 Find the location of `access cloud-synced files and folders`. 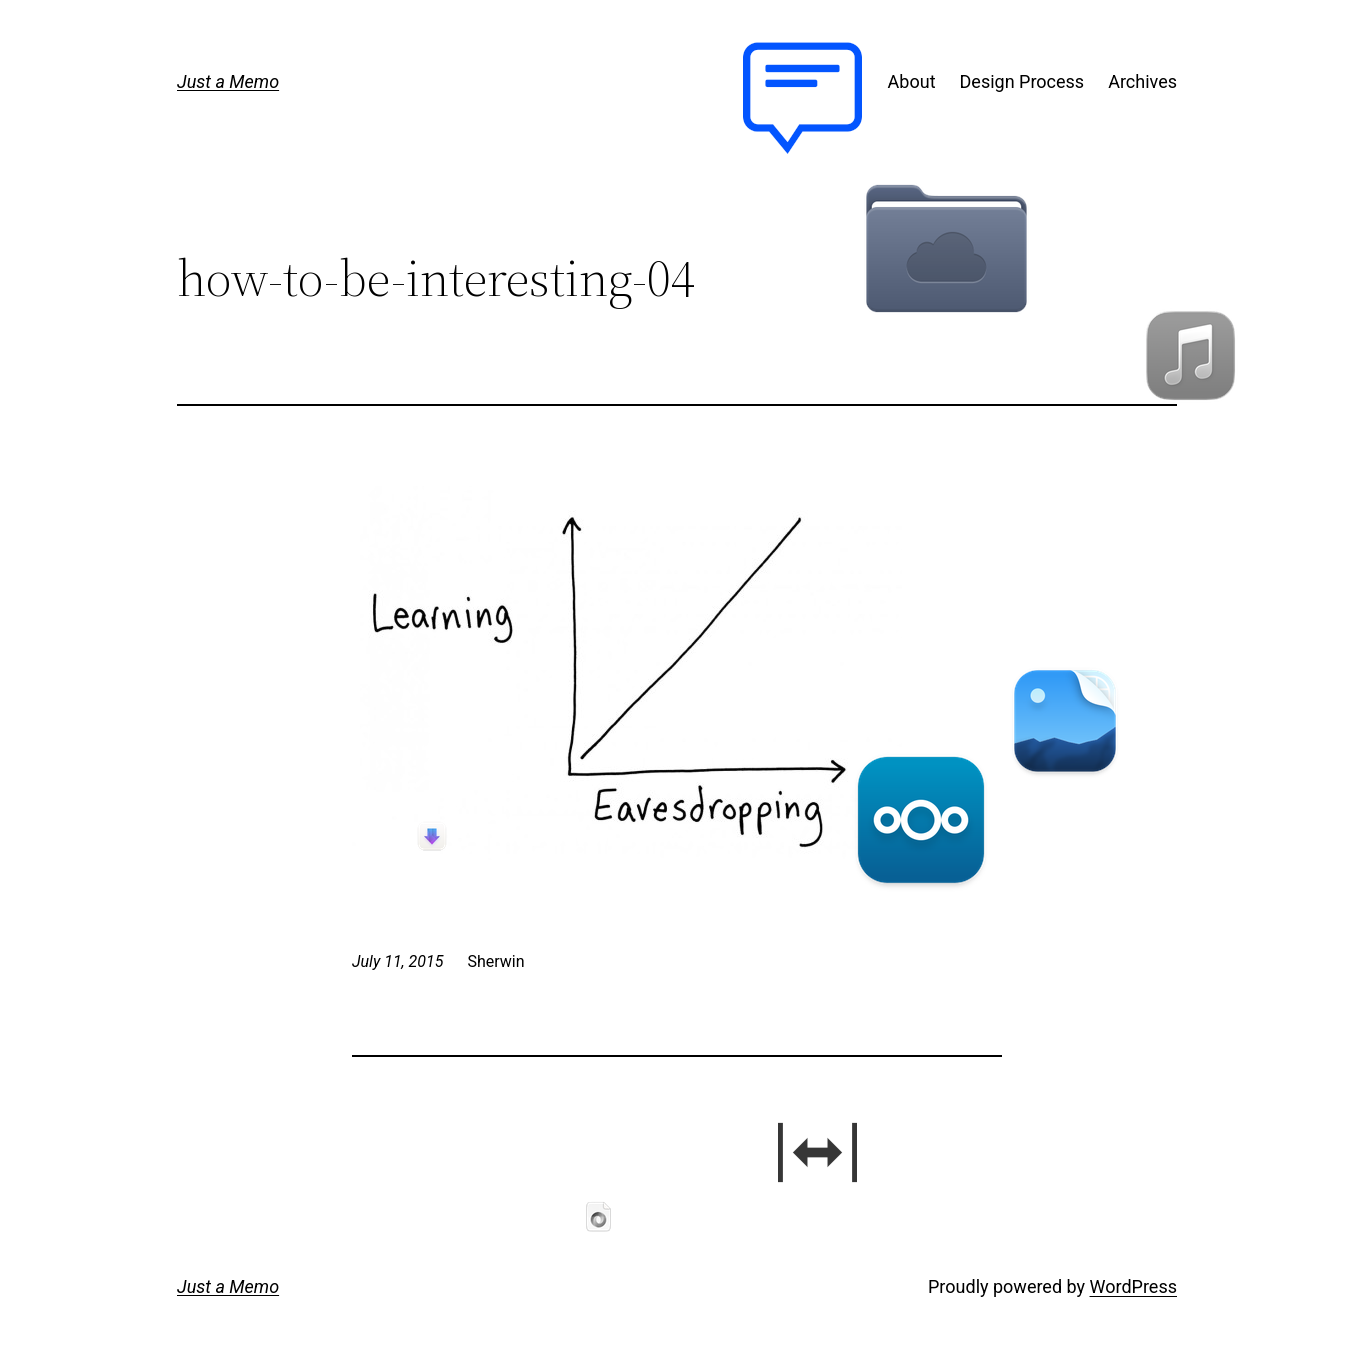

access cloud-synced files and folders is located at coordinates (946, 248).